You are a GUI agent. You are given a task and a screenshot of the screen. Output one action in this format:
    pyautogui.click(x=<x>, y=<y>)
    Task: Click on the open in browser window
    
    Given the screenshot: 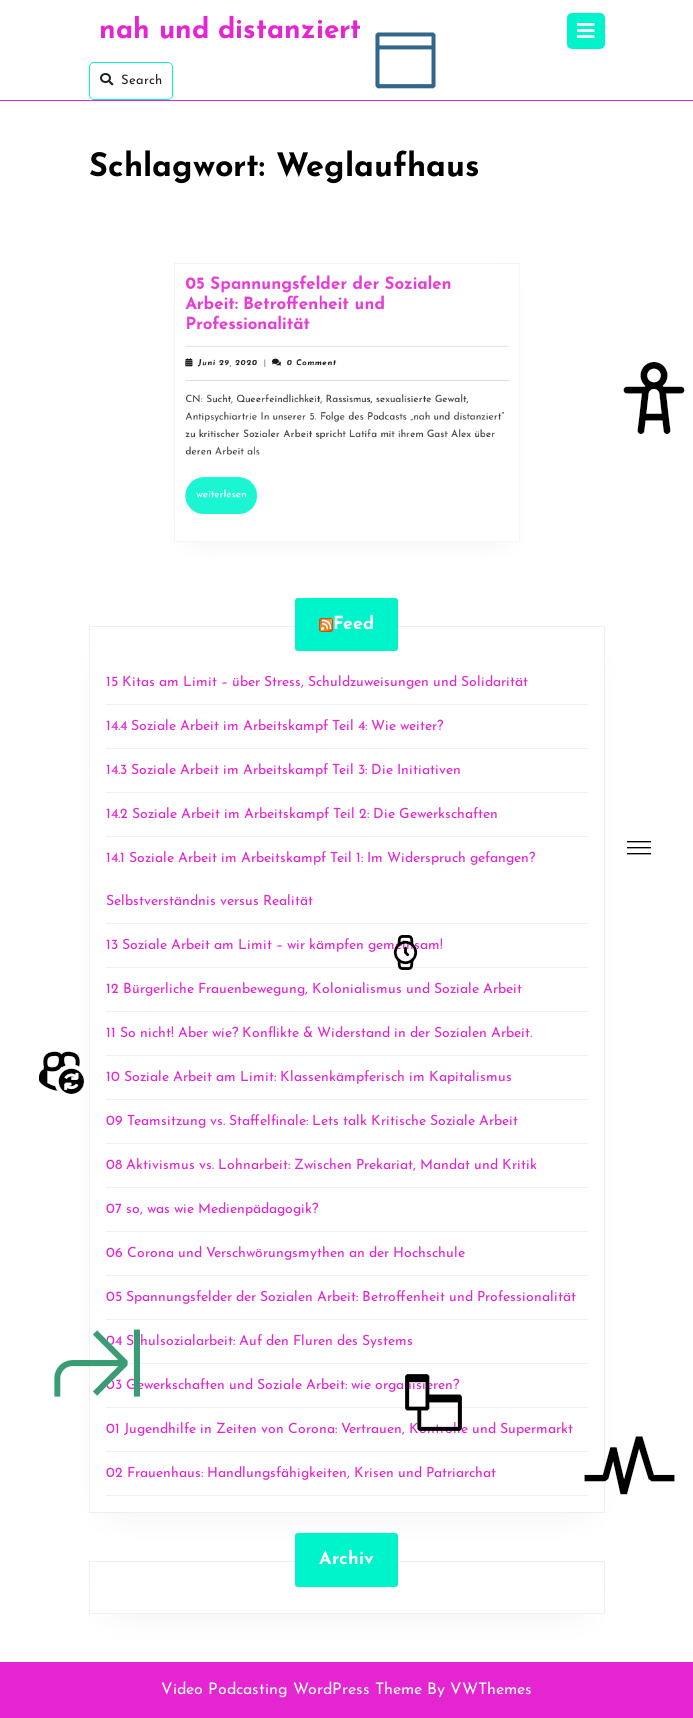 What is the action you would take?
    pyautogui.click(x=405, y=62)
    